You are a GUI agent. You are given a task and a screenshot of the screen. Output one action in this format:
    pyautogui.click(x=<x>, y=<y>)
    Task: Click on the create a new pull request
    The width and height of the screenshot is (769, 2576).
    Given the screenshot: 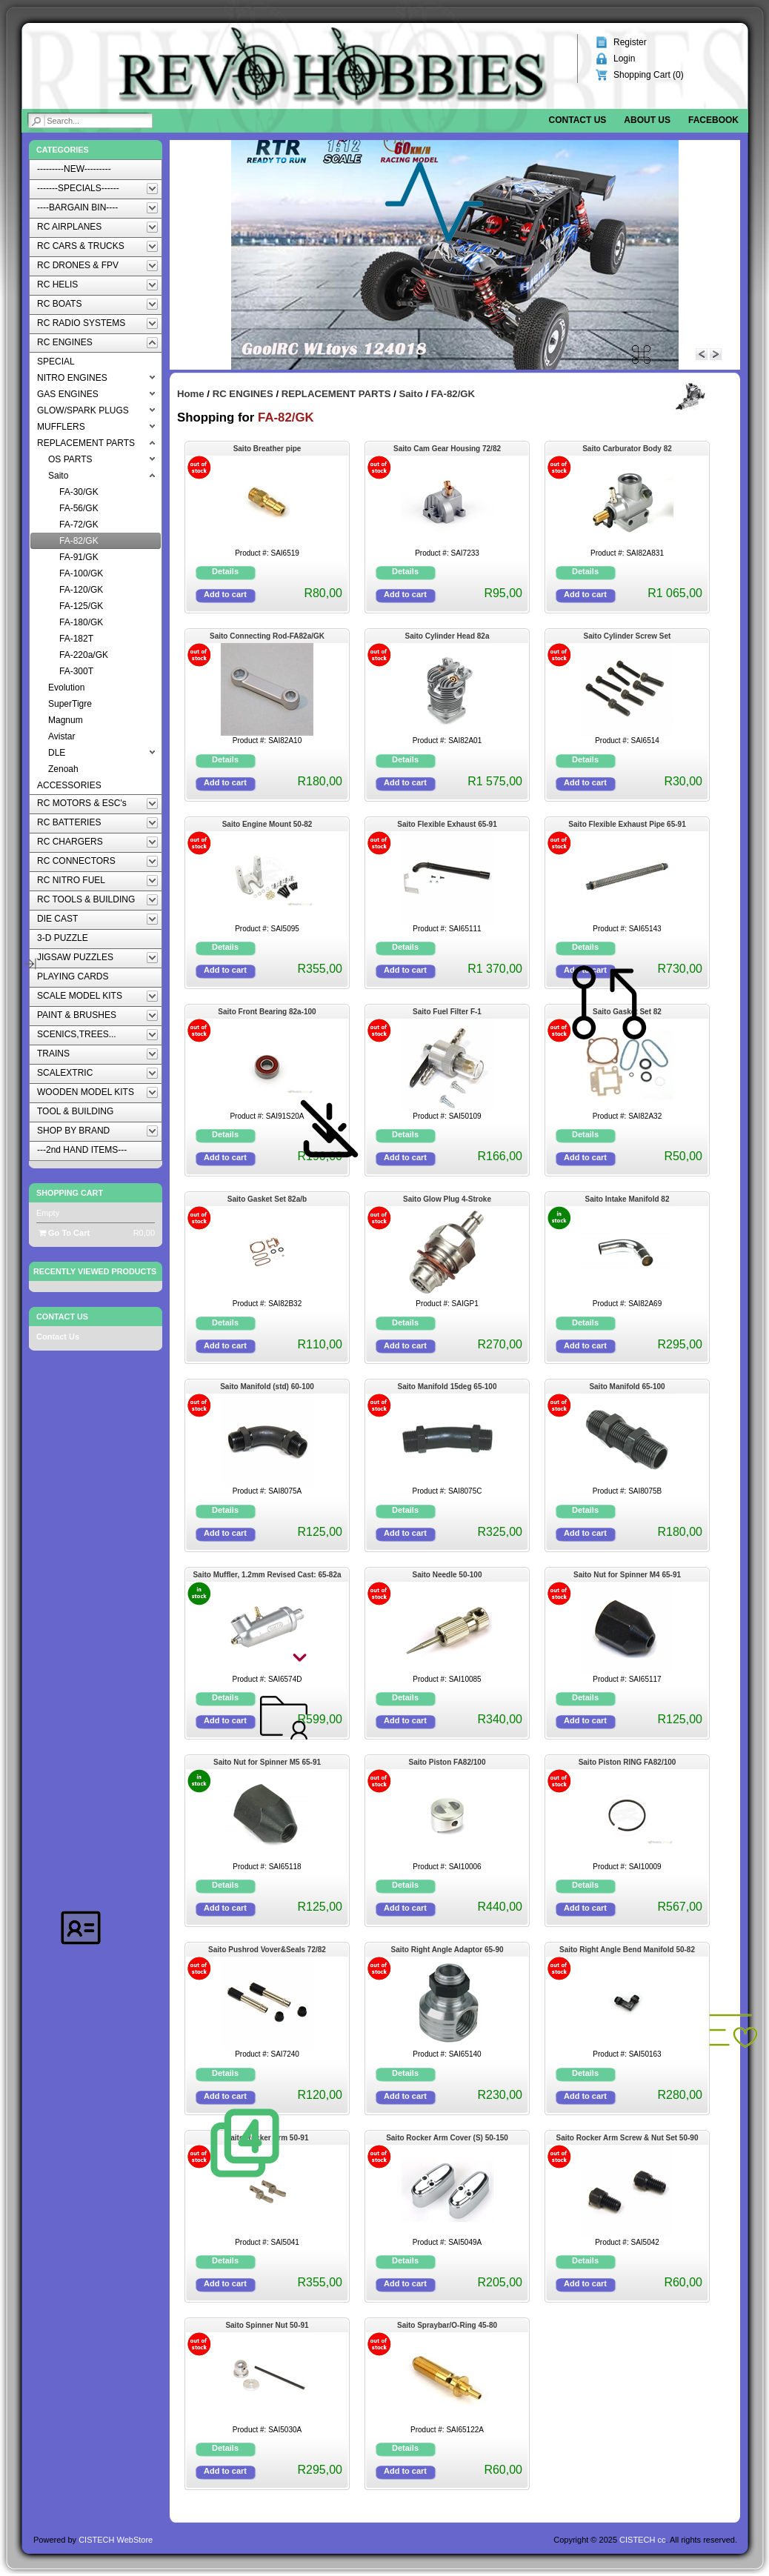 What is the action you would take?
    pyautogui.click(x=606, y=1002)
    